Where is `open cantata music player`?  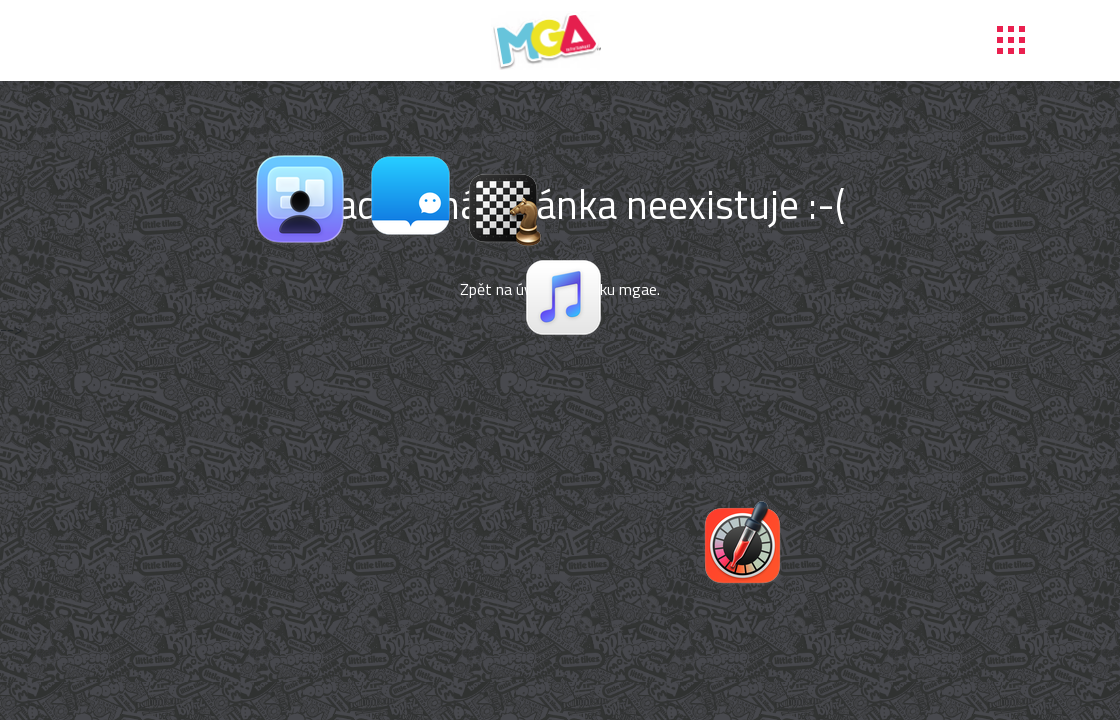 open cantata music player is located at coordinates (563, 297).